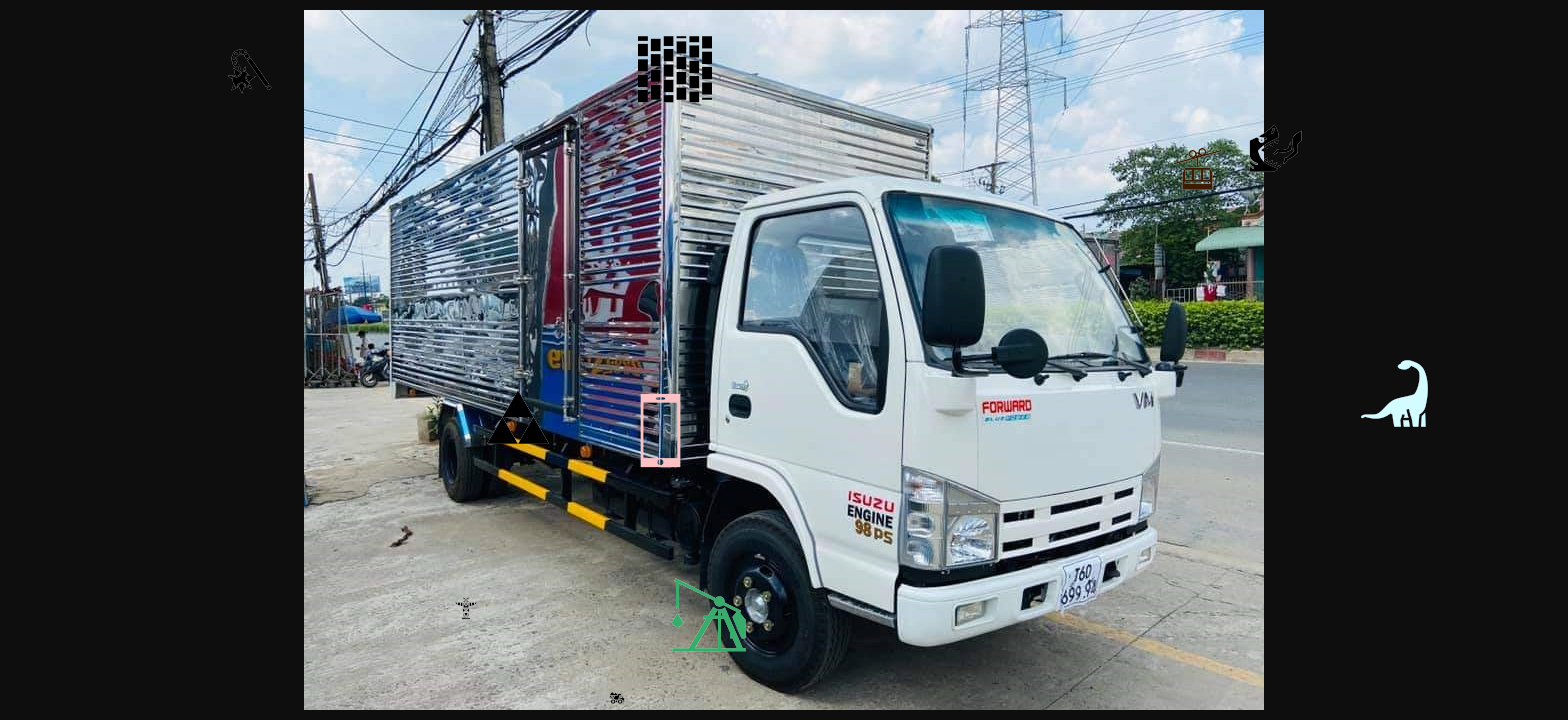 The height and width of the screenshot is (720, 1568). Describe the element at coordinates (675, 68) in the screenshot. I see `view half-year calendar overview` at that location.